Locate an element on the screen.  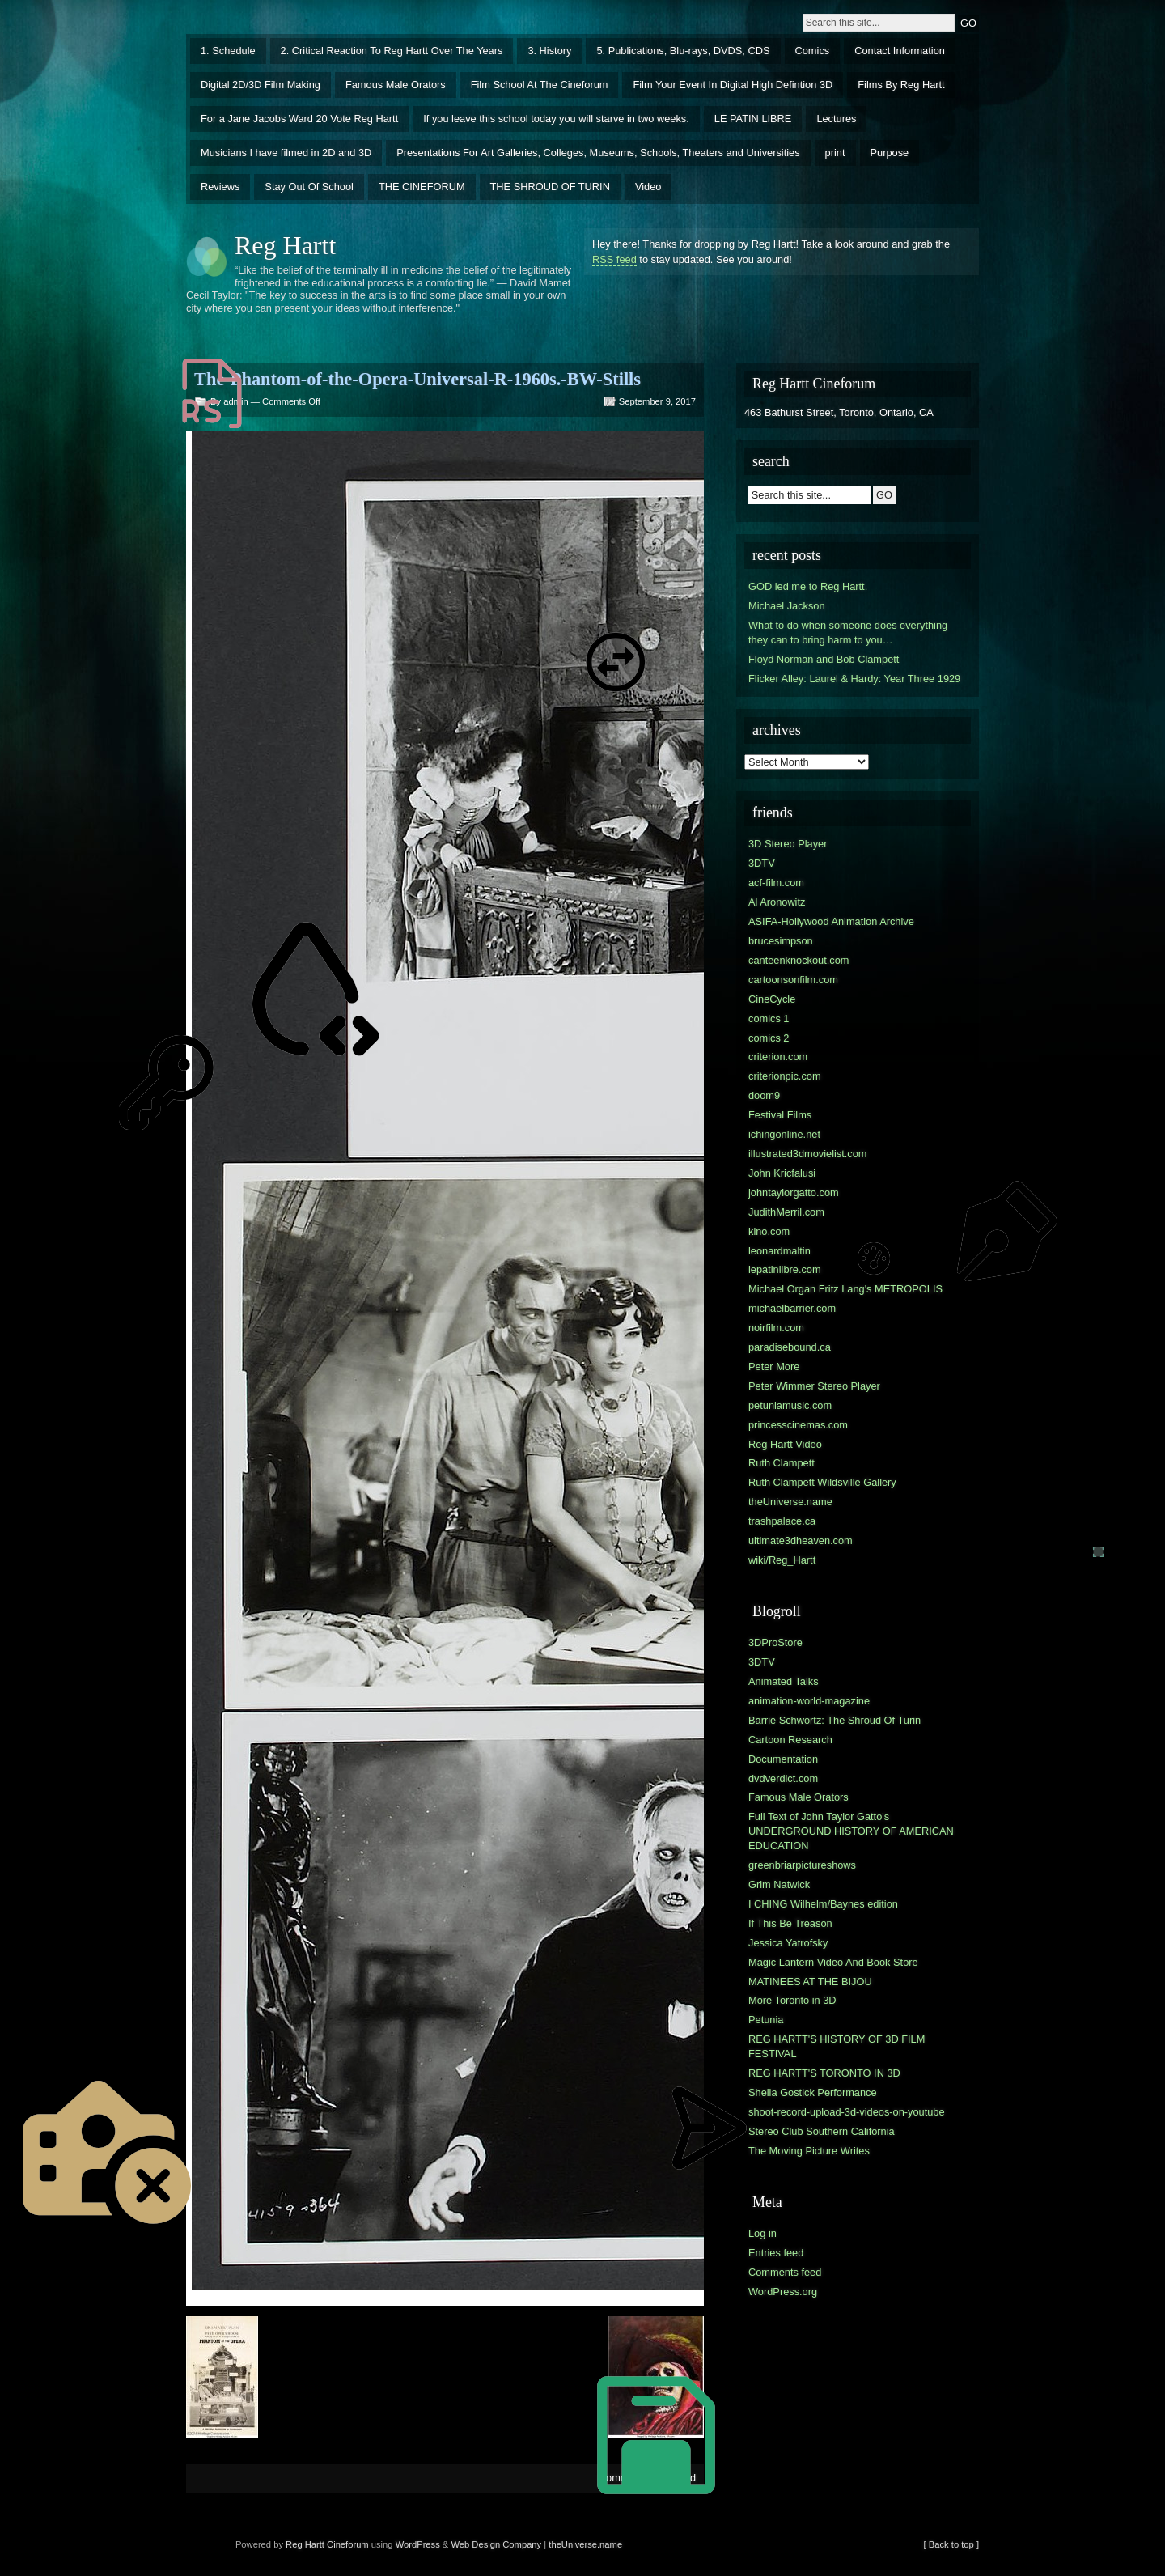
save current file or document is located at coordinates (656, 2435).